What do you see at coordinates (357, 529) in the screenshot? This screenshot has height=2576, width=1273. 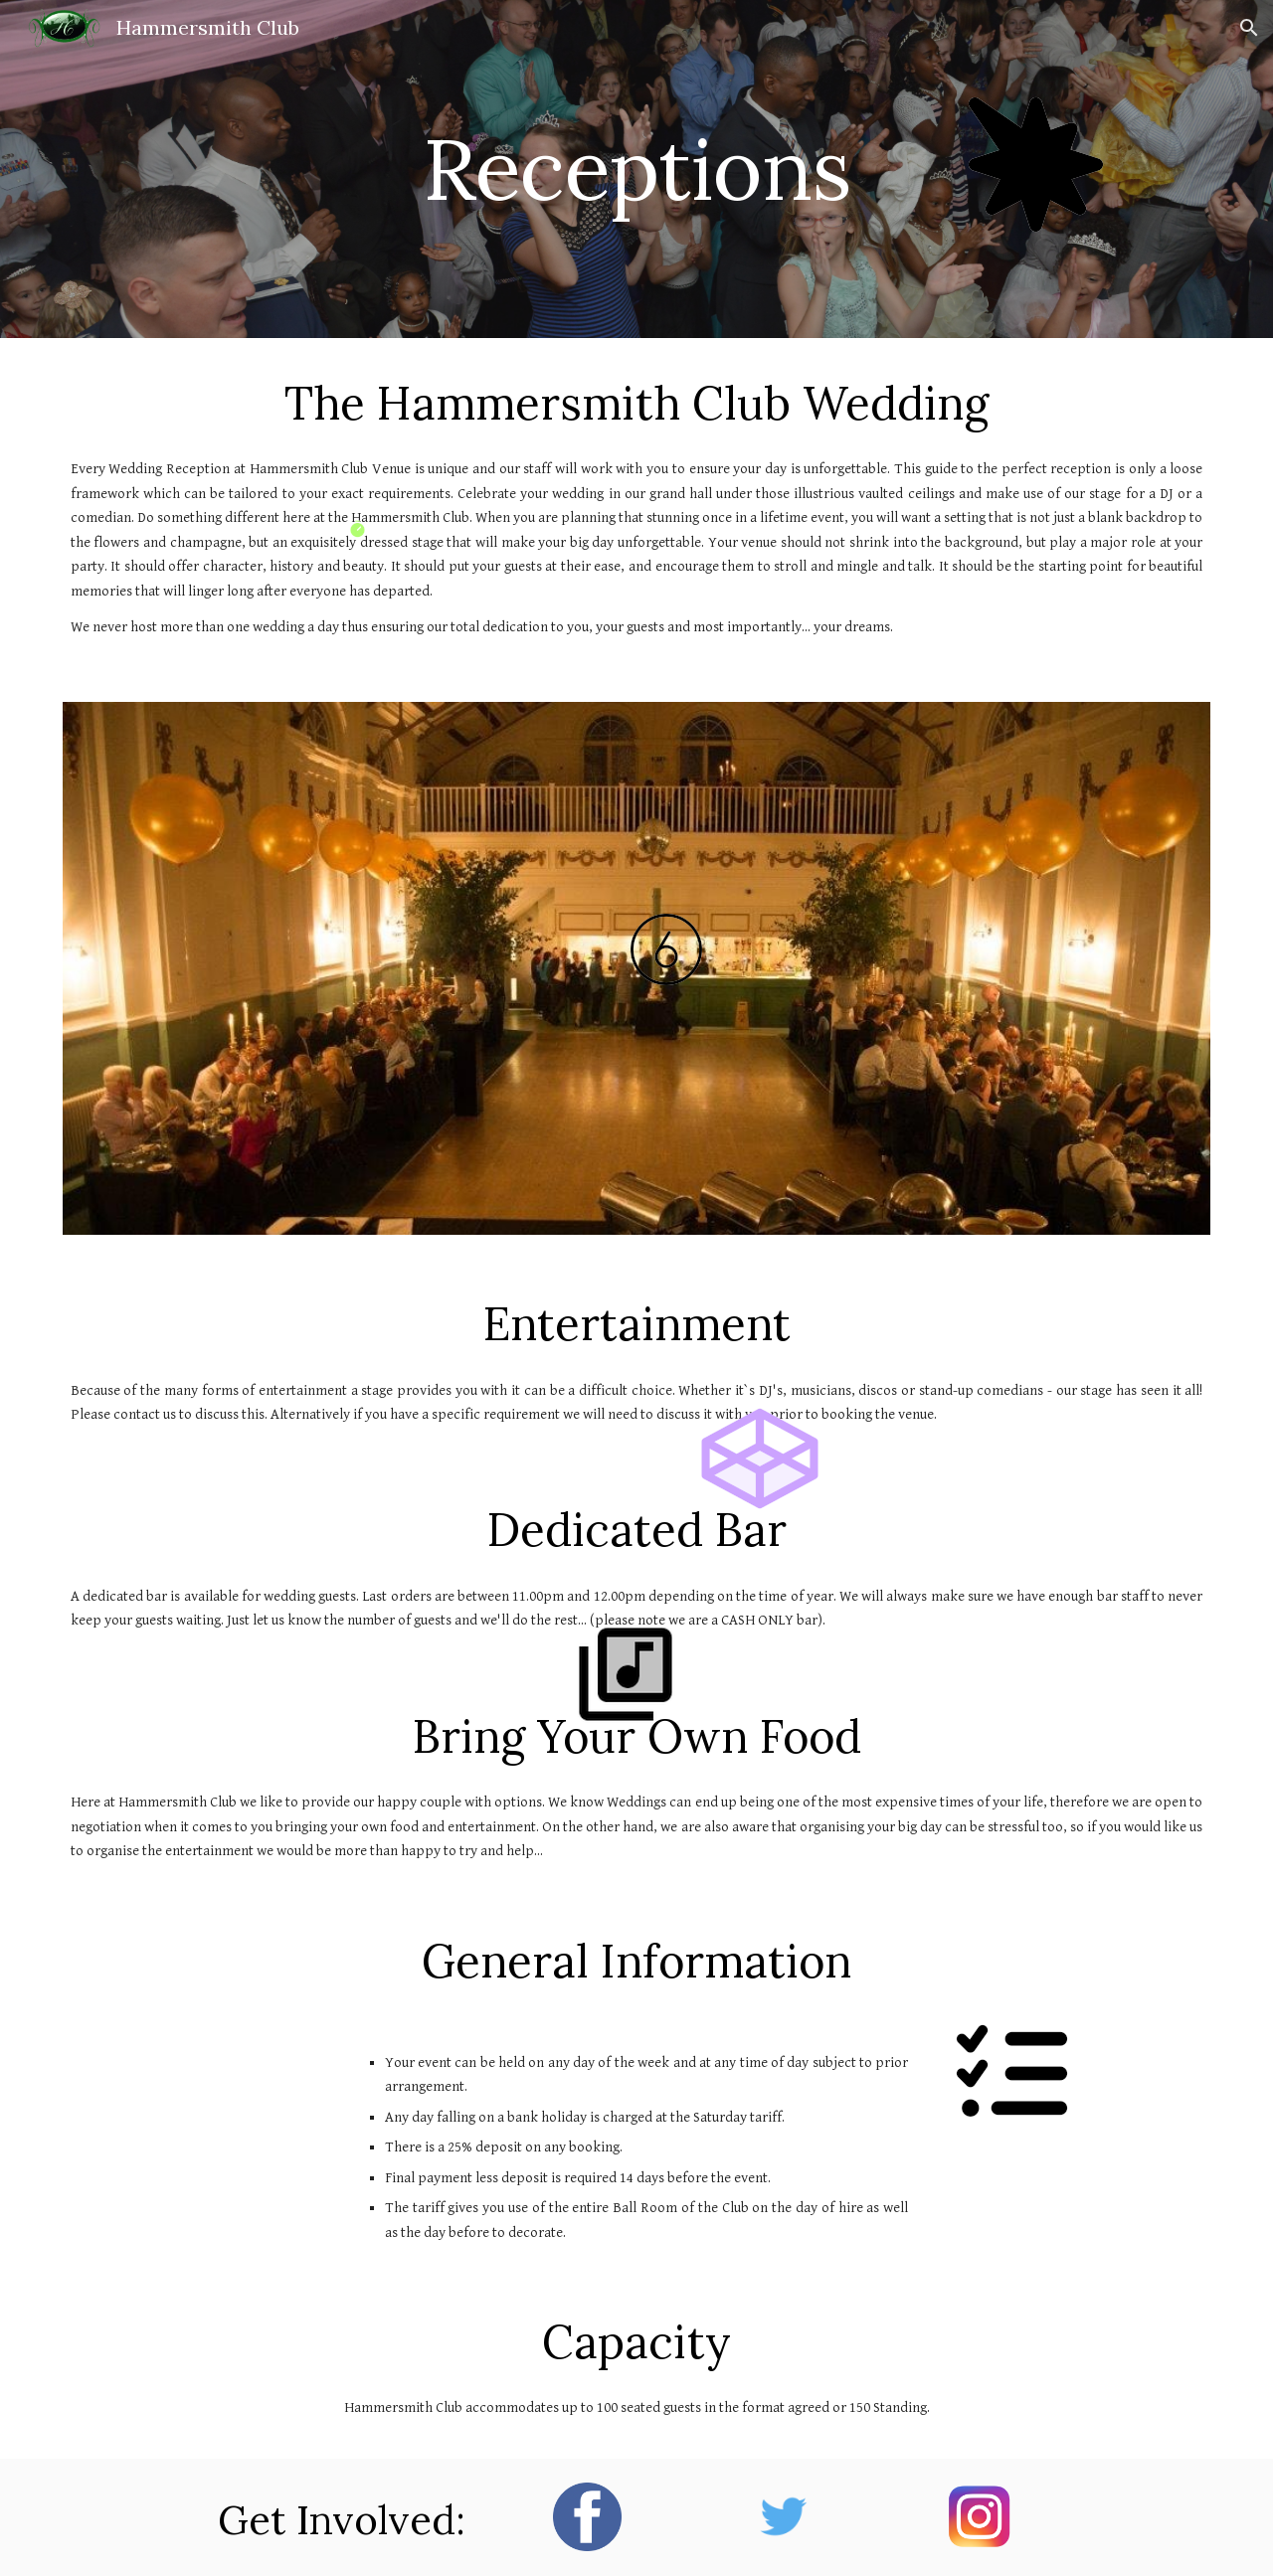 I see `set a countdown timer` at bounding box center [357, 529].